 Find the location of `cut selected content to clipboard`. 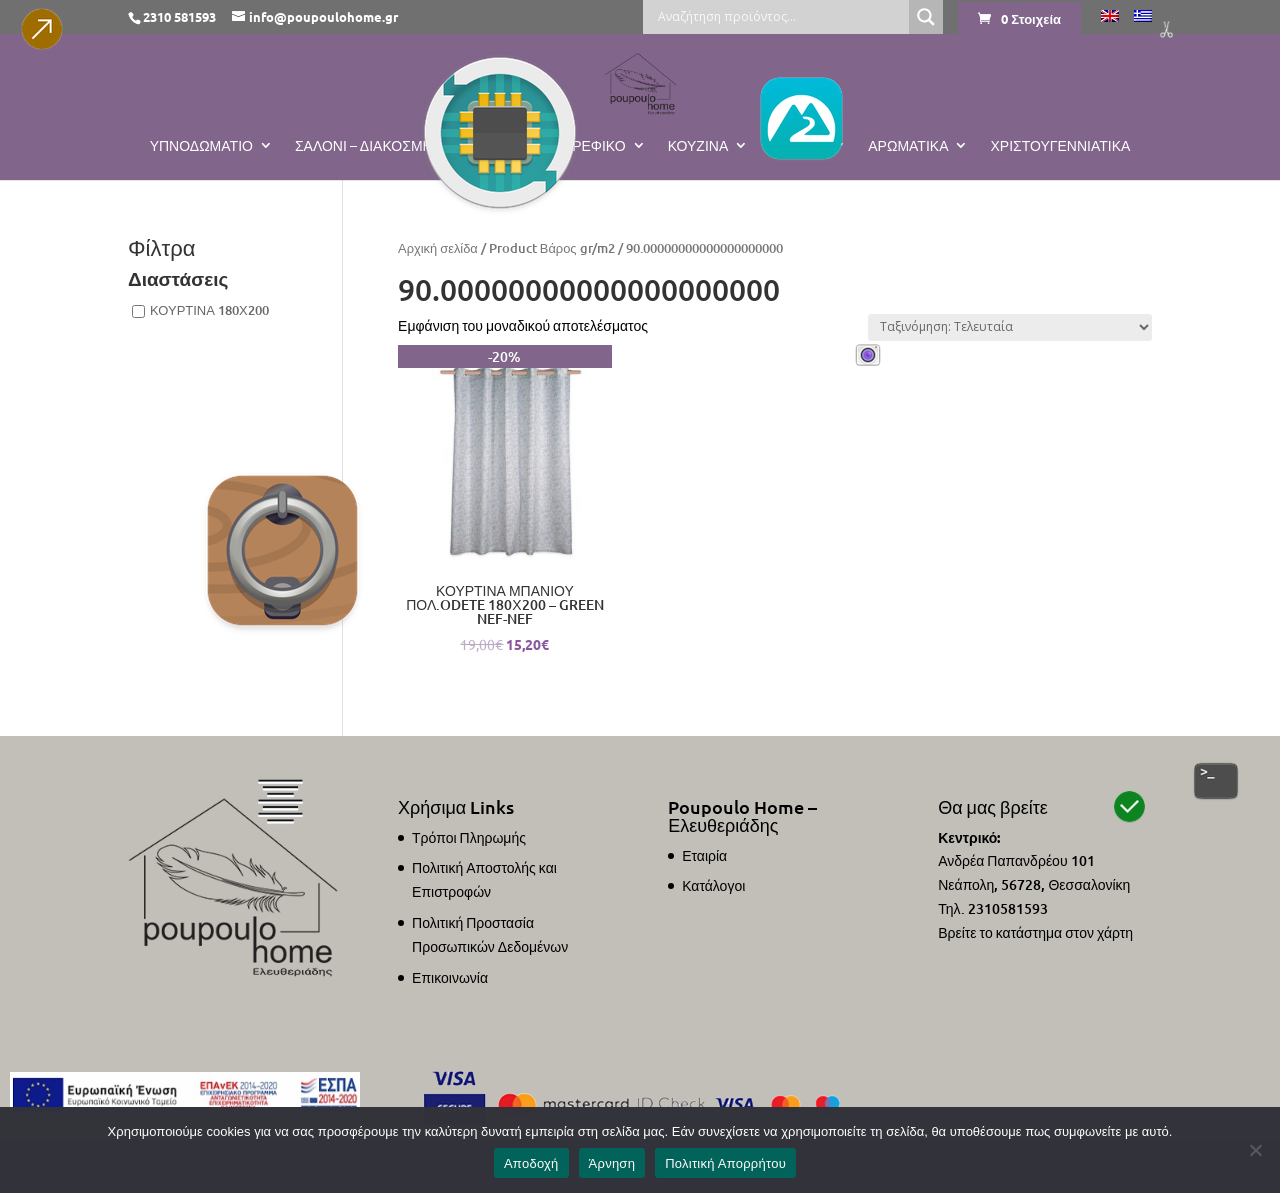

cut selected content to clipboard is located at coordinates (1166, 29).